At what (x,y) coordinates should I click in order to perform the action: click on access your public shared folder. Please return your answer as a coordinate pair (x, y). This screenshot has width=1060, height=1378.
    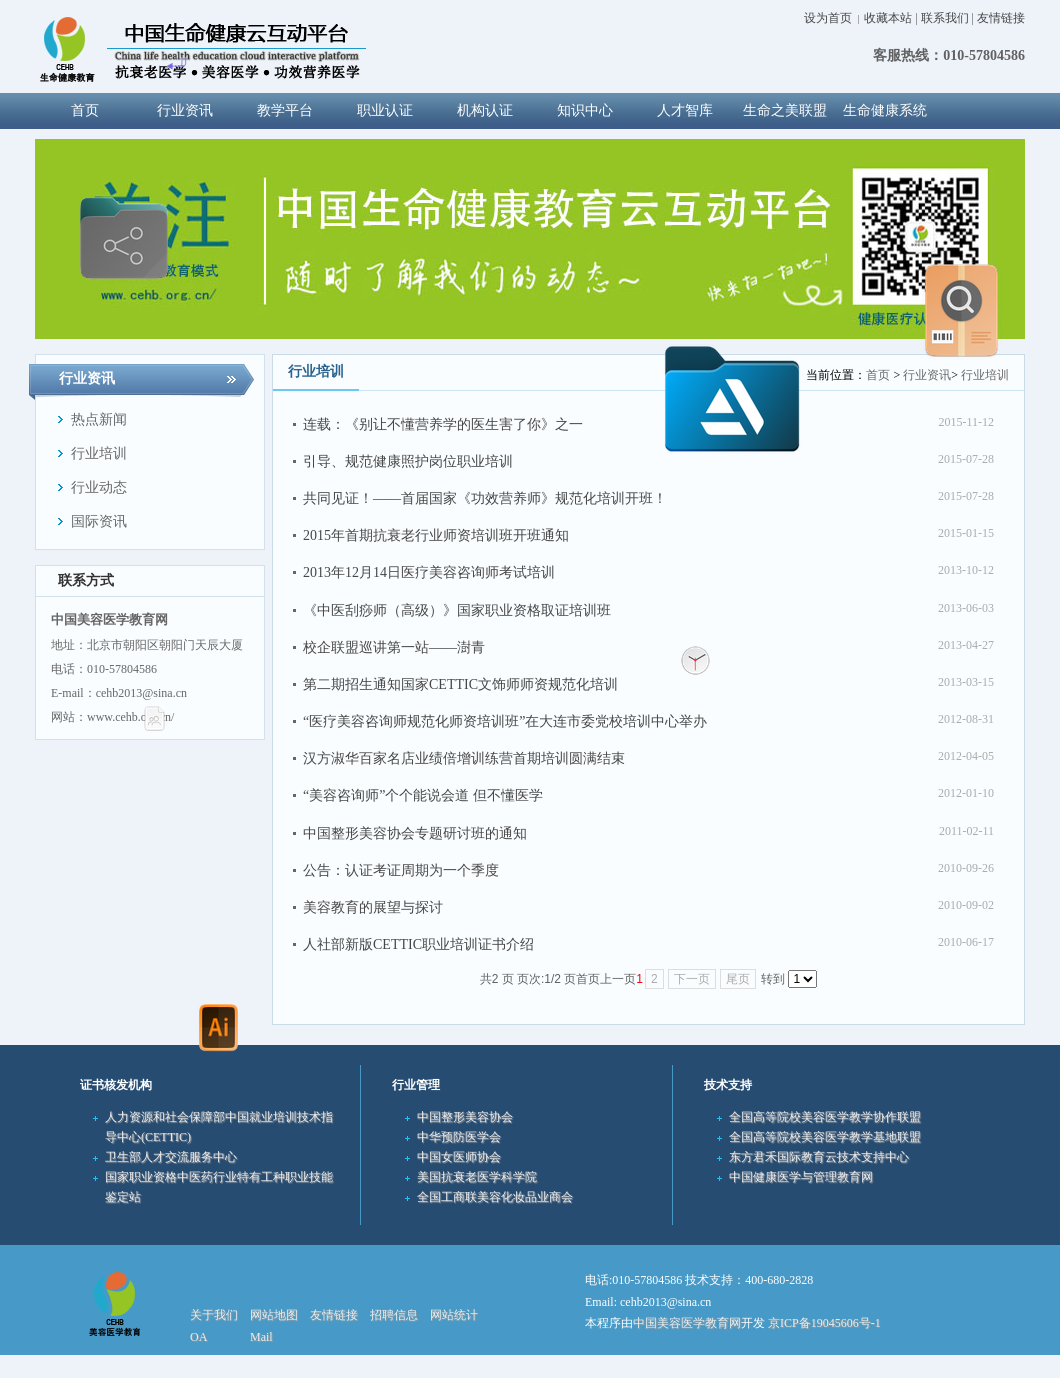
    Looking at the image, I should click on (124, 238).